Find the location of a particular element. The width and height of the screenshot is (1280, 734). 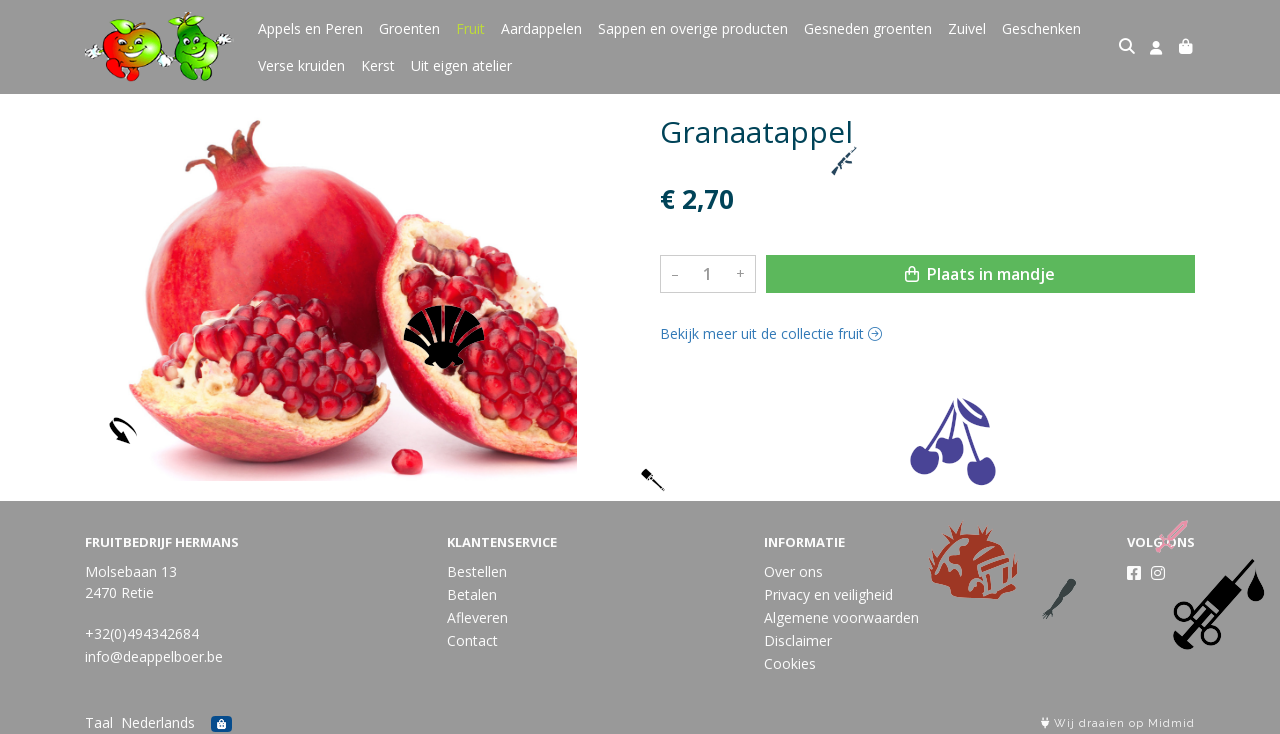

indicates bonus or reward in a game is located at coordinates (953, 440).